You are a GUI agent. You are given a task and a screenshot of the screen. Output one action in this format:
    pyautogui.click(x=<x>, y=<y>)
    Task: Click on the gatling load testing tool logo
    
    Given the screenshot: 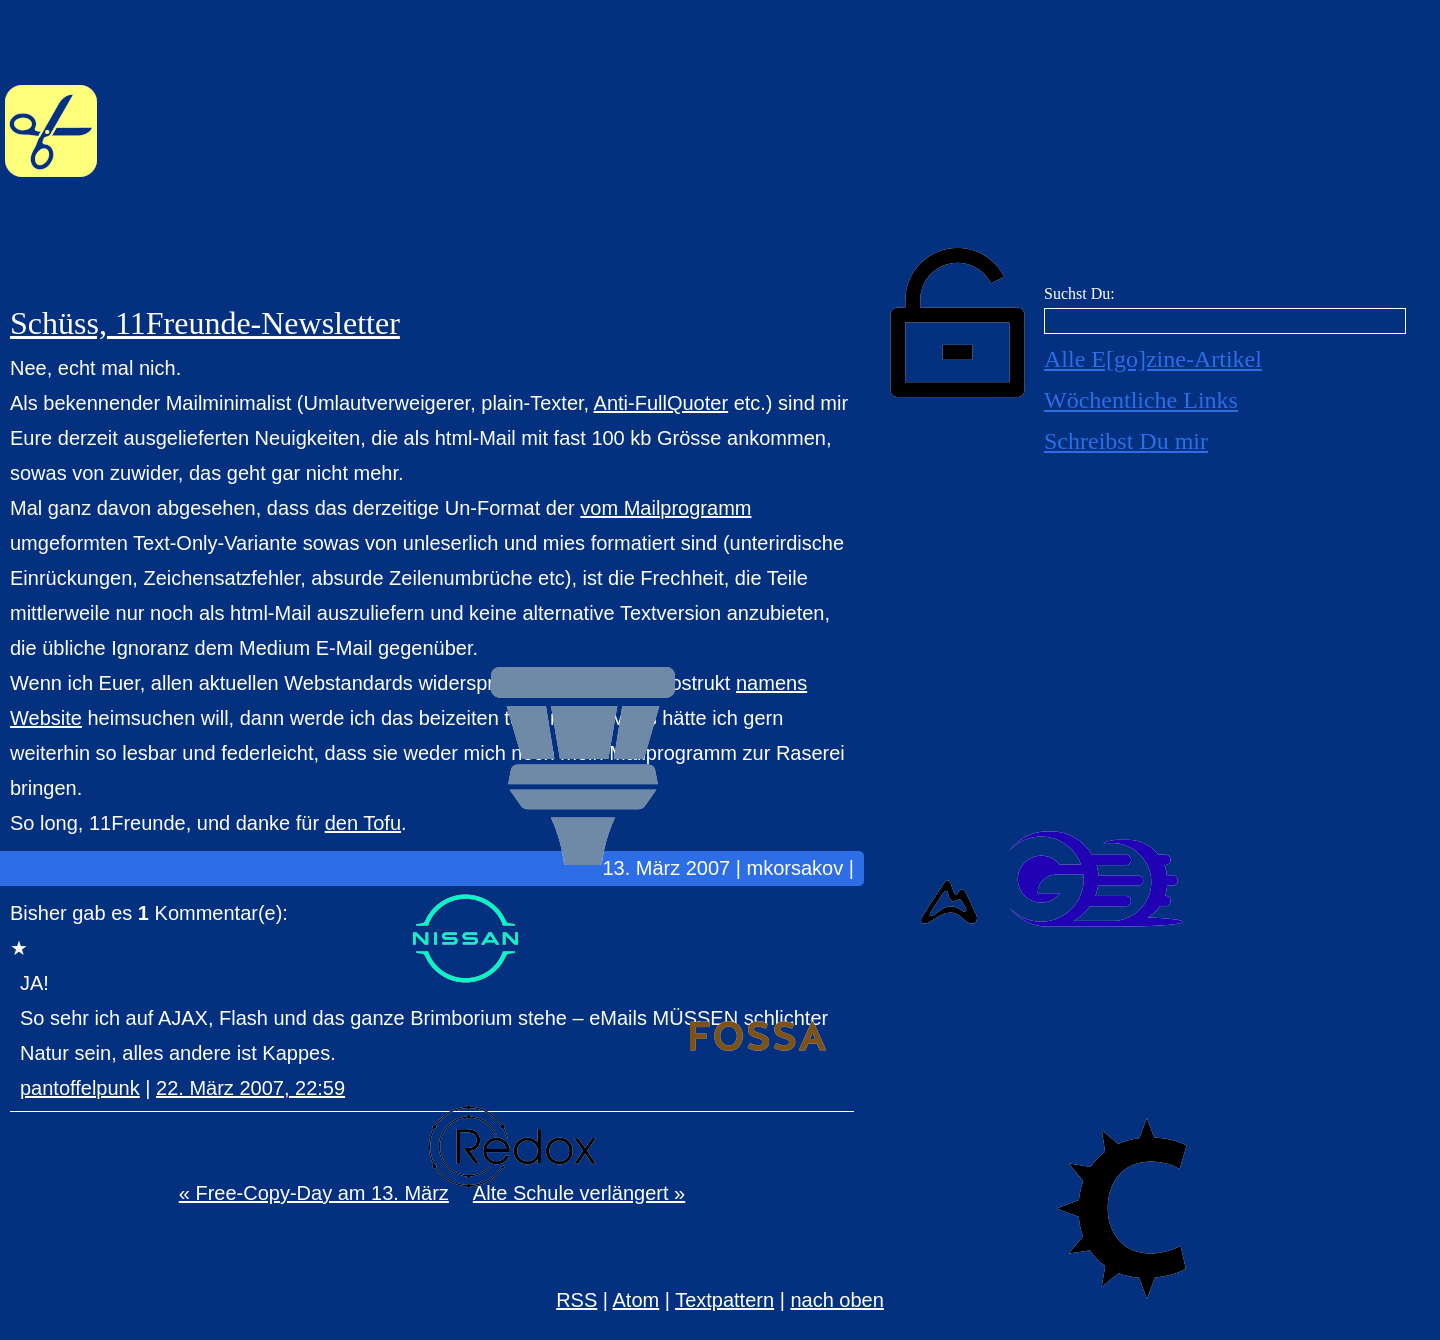 What is the action you would take?
    pyautogui.click(x=1096, y=879)
    